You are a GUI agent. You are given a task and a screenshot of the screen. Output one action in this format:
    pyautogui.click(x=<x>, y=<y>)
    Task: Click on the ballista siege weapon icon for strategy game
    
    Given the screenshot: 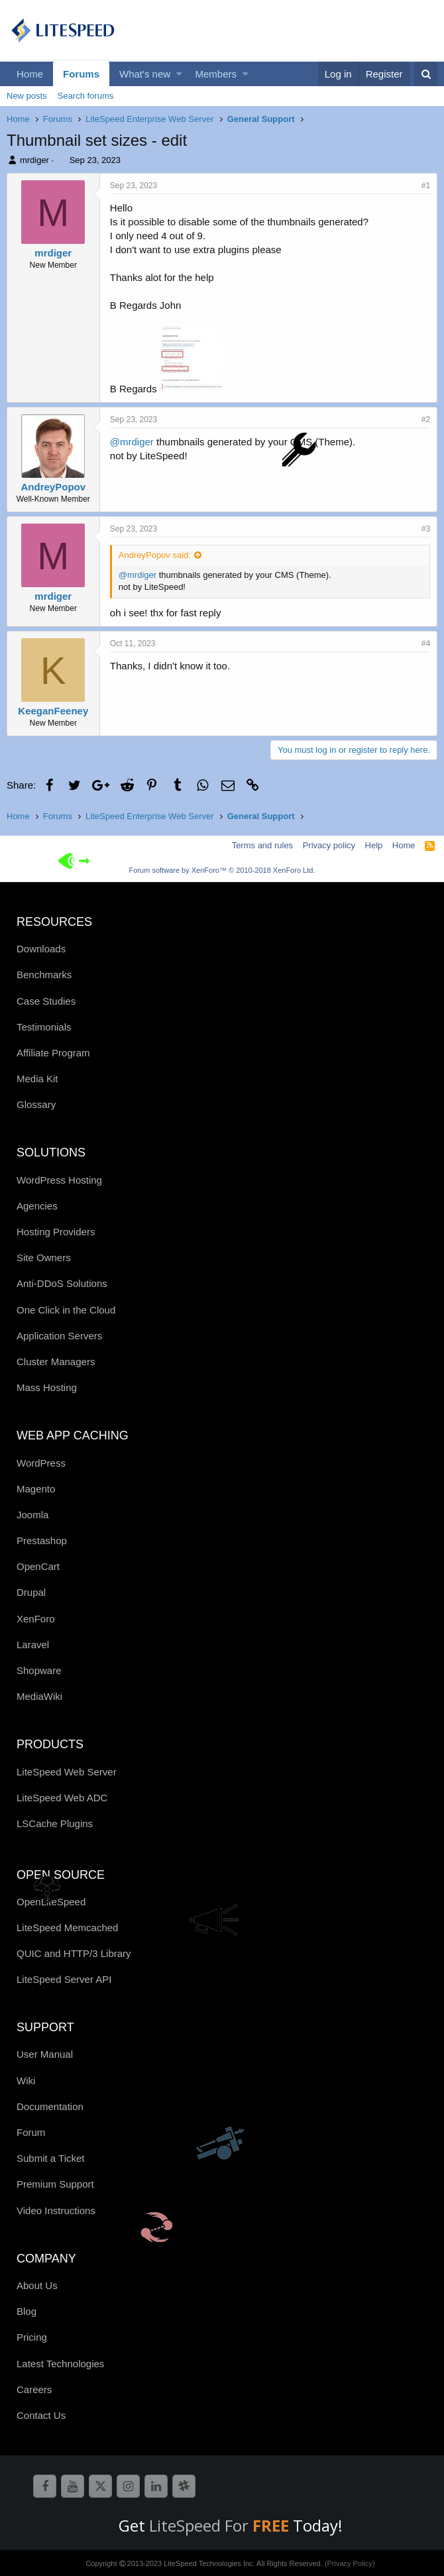 What is the action you would take?
    pyautogui.click(x=220, y=2143)
    